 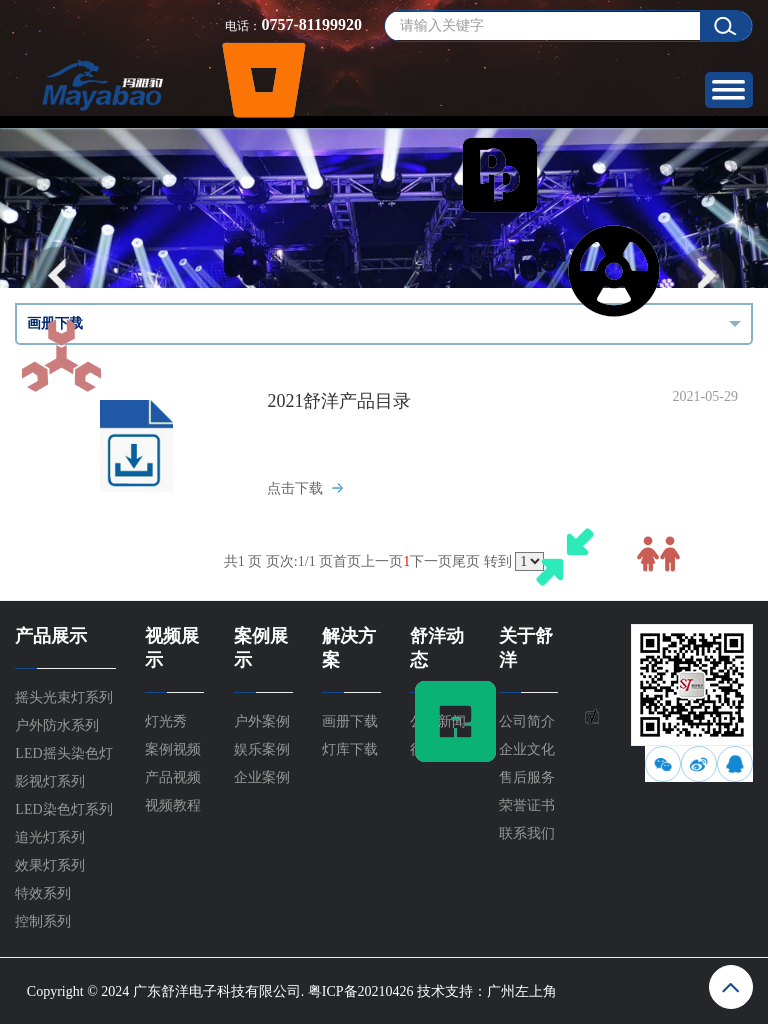 What do you see at coordinates (592, 717) in the screenshot?
I see `yoast SEO plugin logo` at bounding box center [592, 717].